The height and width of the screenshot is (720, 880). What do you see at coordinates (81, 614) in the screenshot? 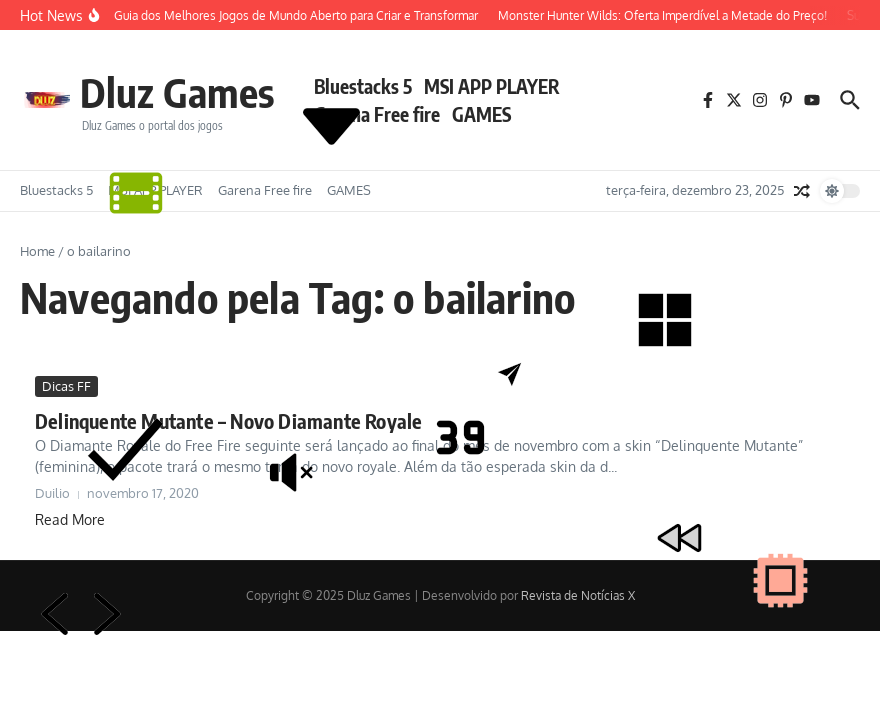
I see `view or edit source code` at bounding box center [81, 614].